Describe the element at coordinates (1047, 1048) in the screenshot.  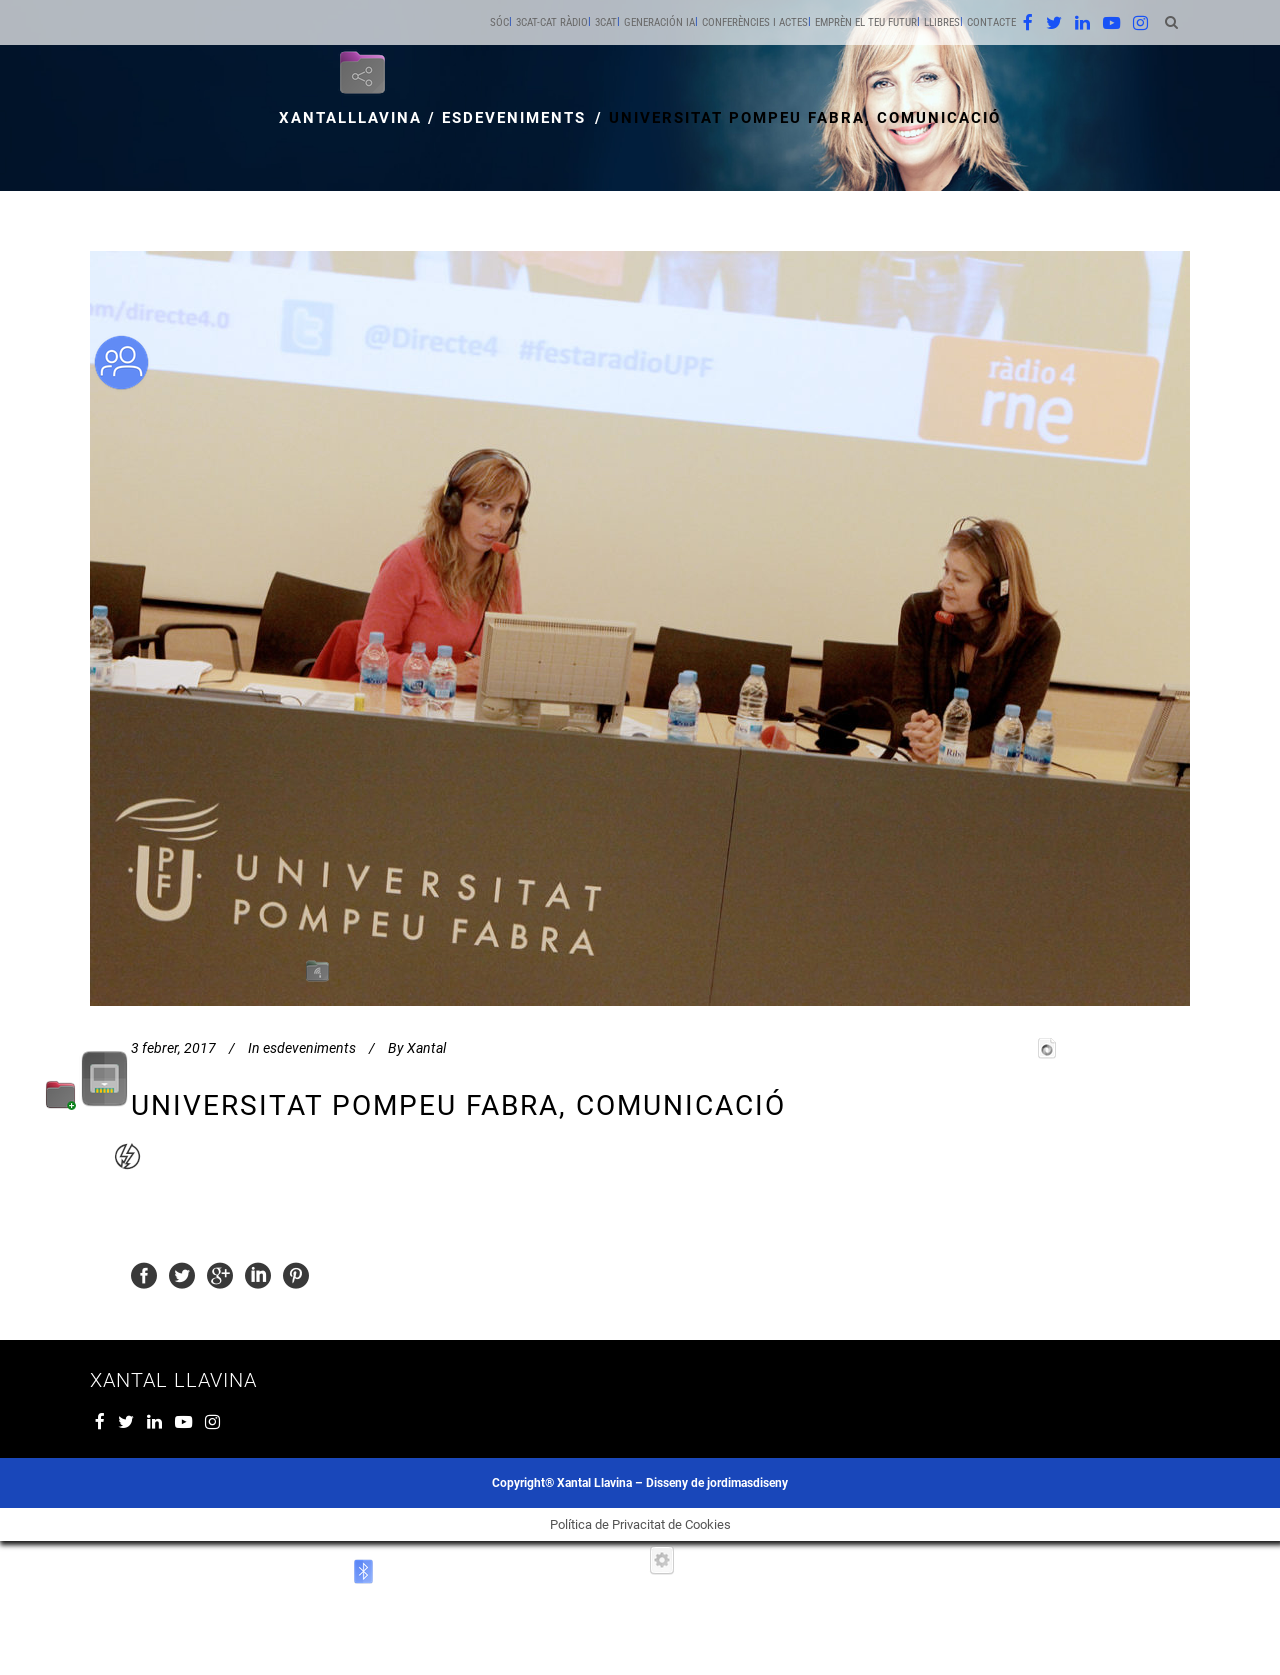
I see `indicates a JSON file type` at that location.